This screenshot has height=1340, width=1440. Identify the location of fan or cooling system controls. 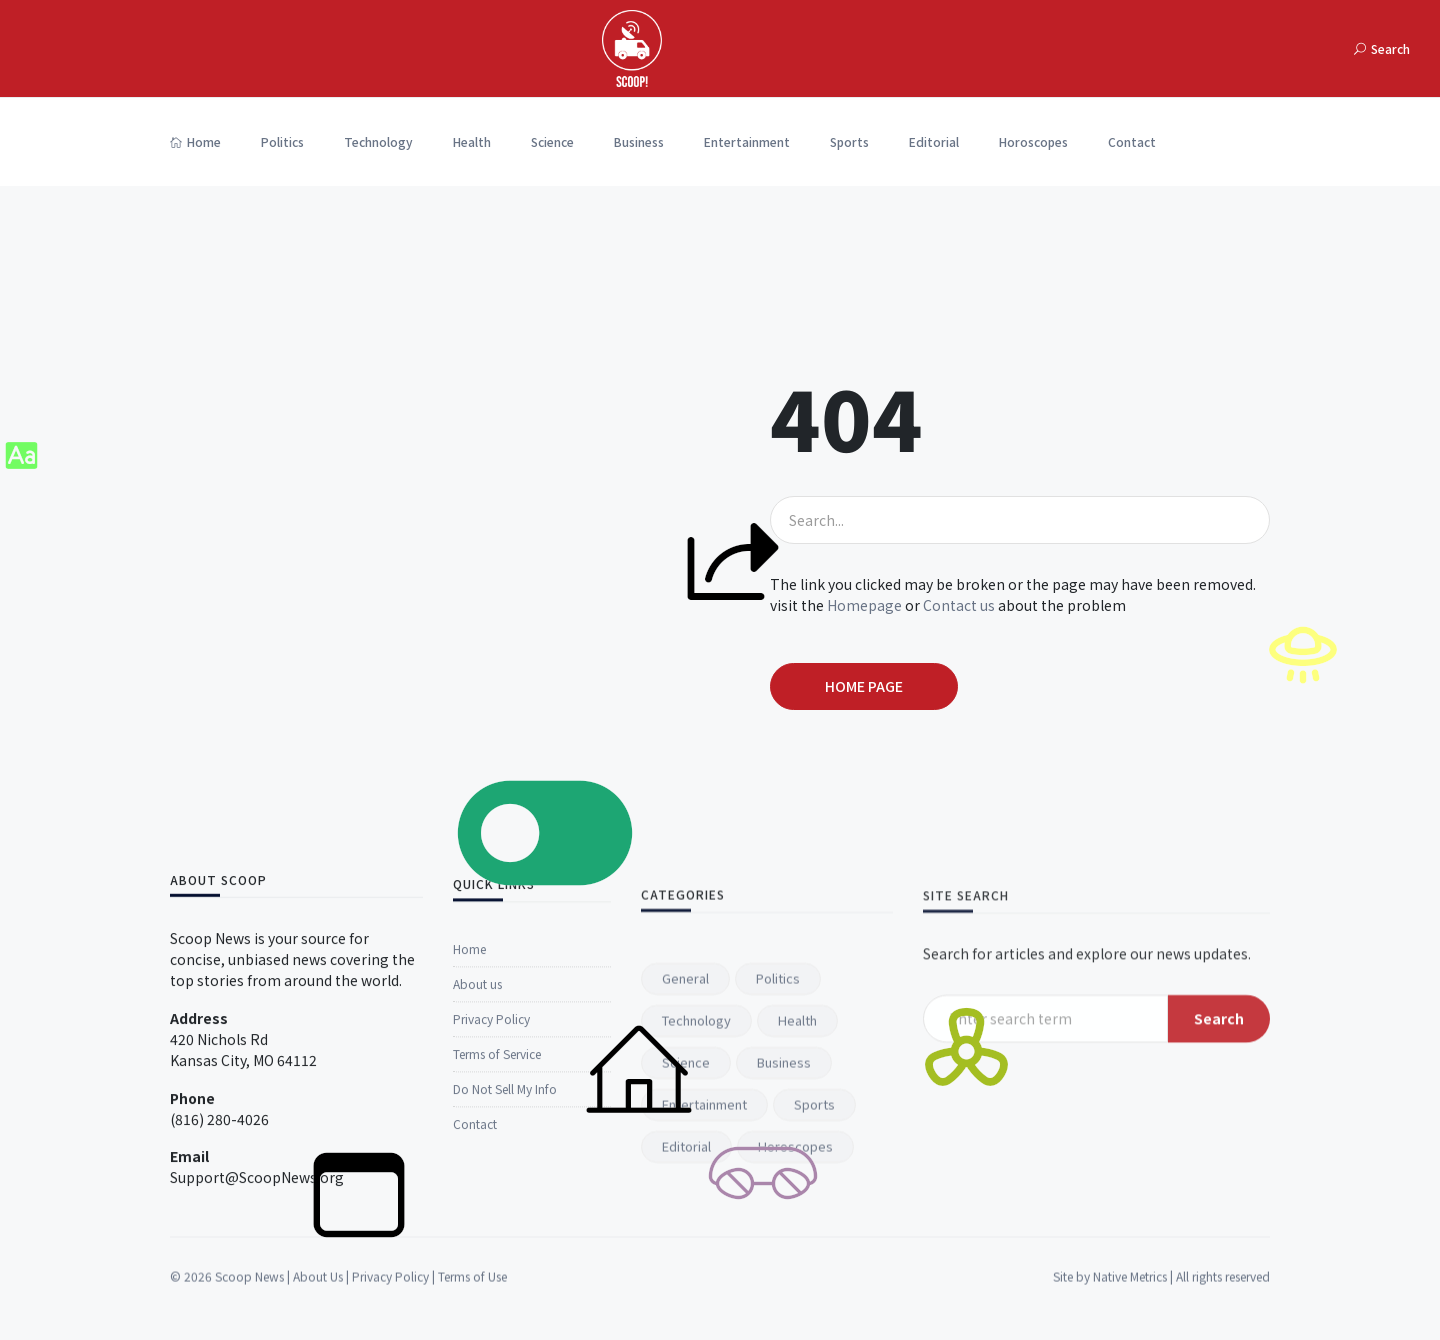
(966, 1047).